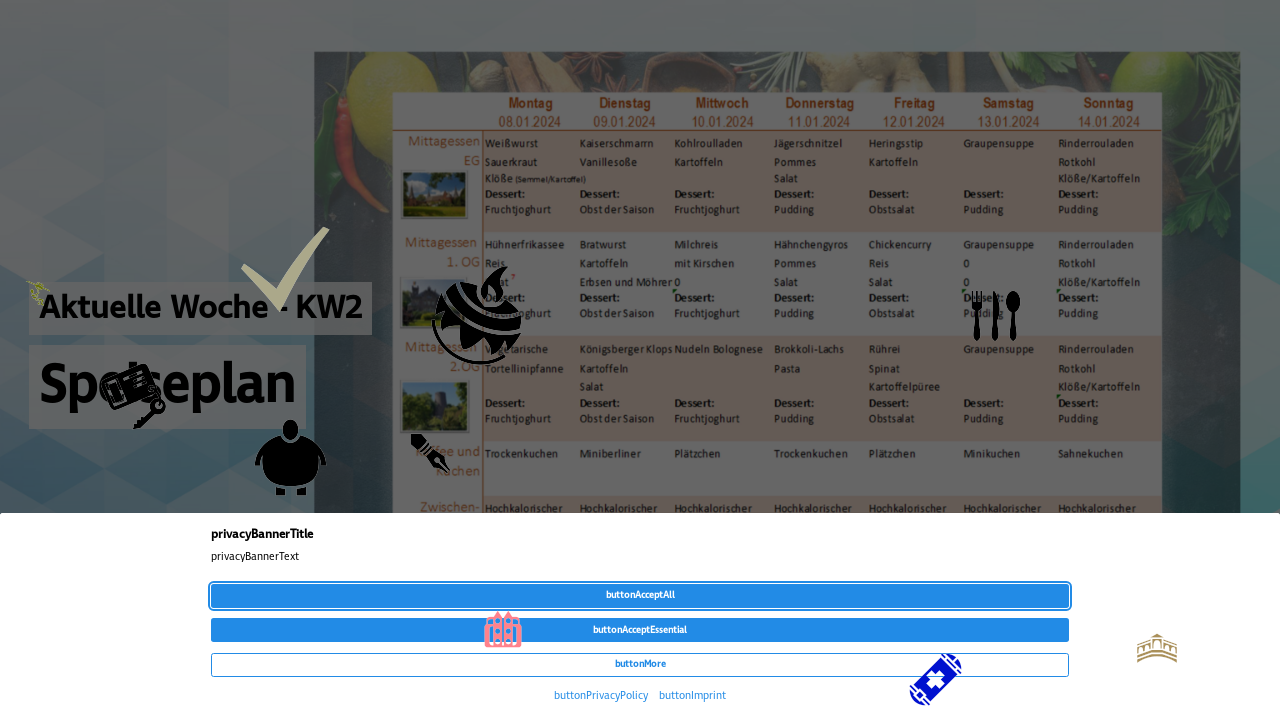 The image size is (1280, 720). Describe the element at coordinates (476, 315) in the screenshot. I see `use an incendiary or fire-based weapon` at that location.